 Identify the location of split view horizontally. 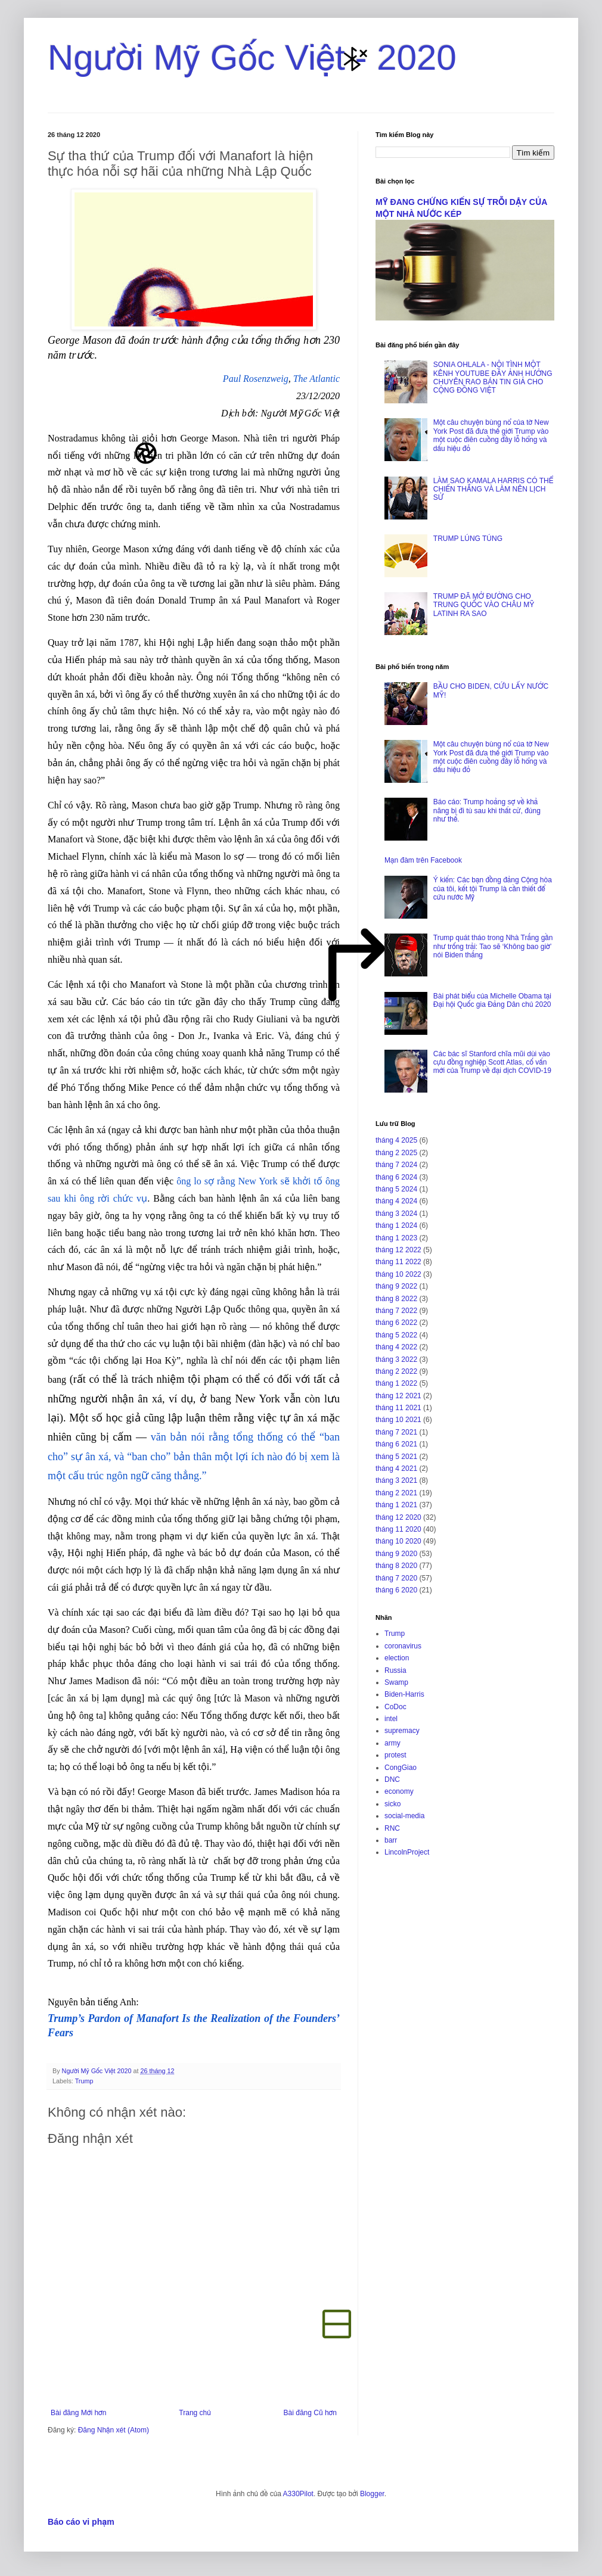
(337, 2324).